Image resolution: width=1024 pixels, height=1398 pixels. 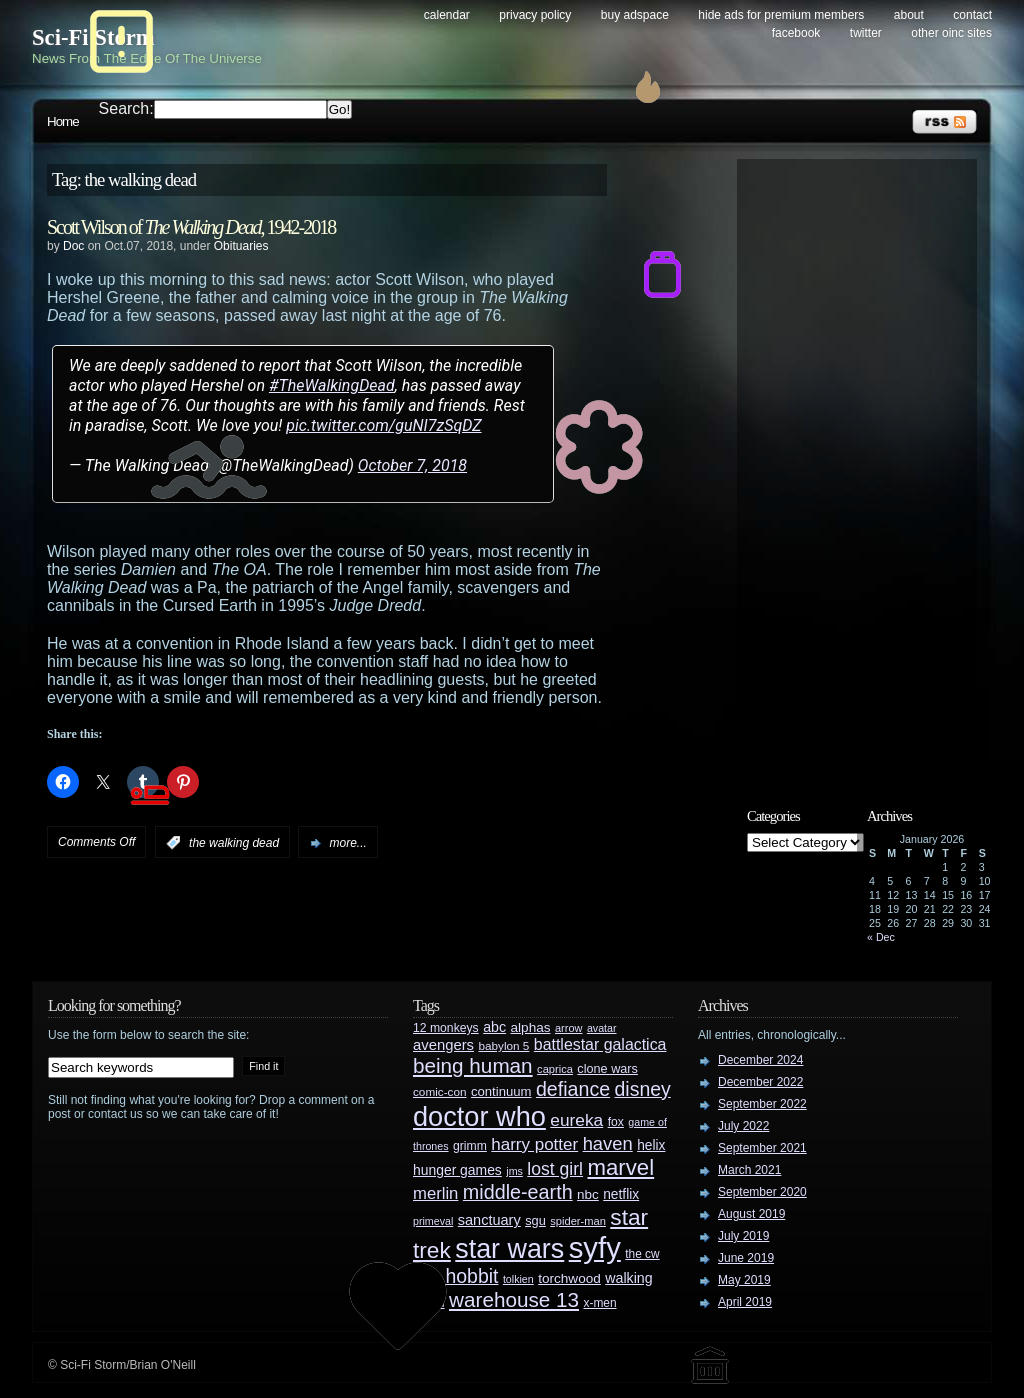 What do you see at coordinates (121, 41) in the screenshot?
I see `indicates a warning or alert status` at bounding box center [121, 41].